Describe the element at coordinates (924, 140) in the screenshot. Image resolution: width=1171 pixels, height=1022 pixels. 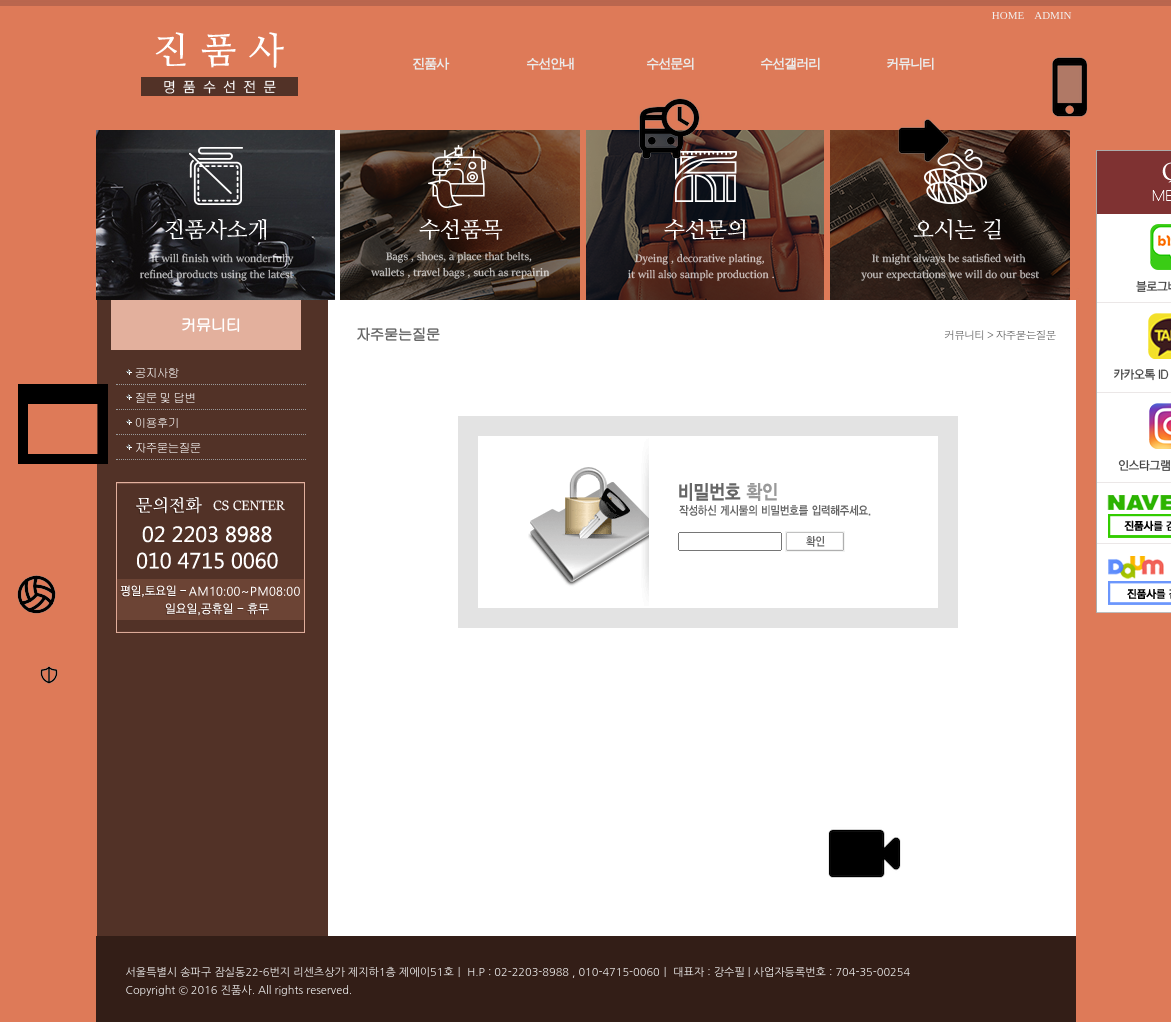
I see `forward an email or message` at that location.